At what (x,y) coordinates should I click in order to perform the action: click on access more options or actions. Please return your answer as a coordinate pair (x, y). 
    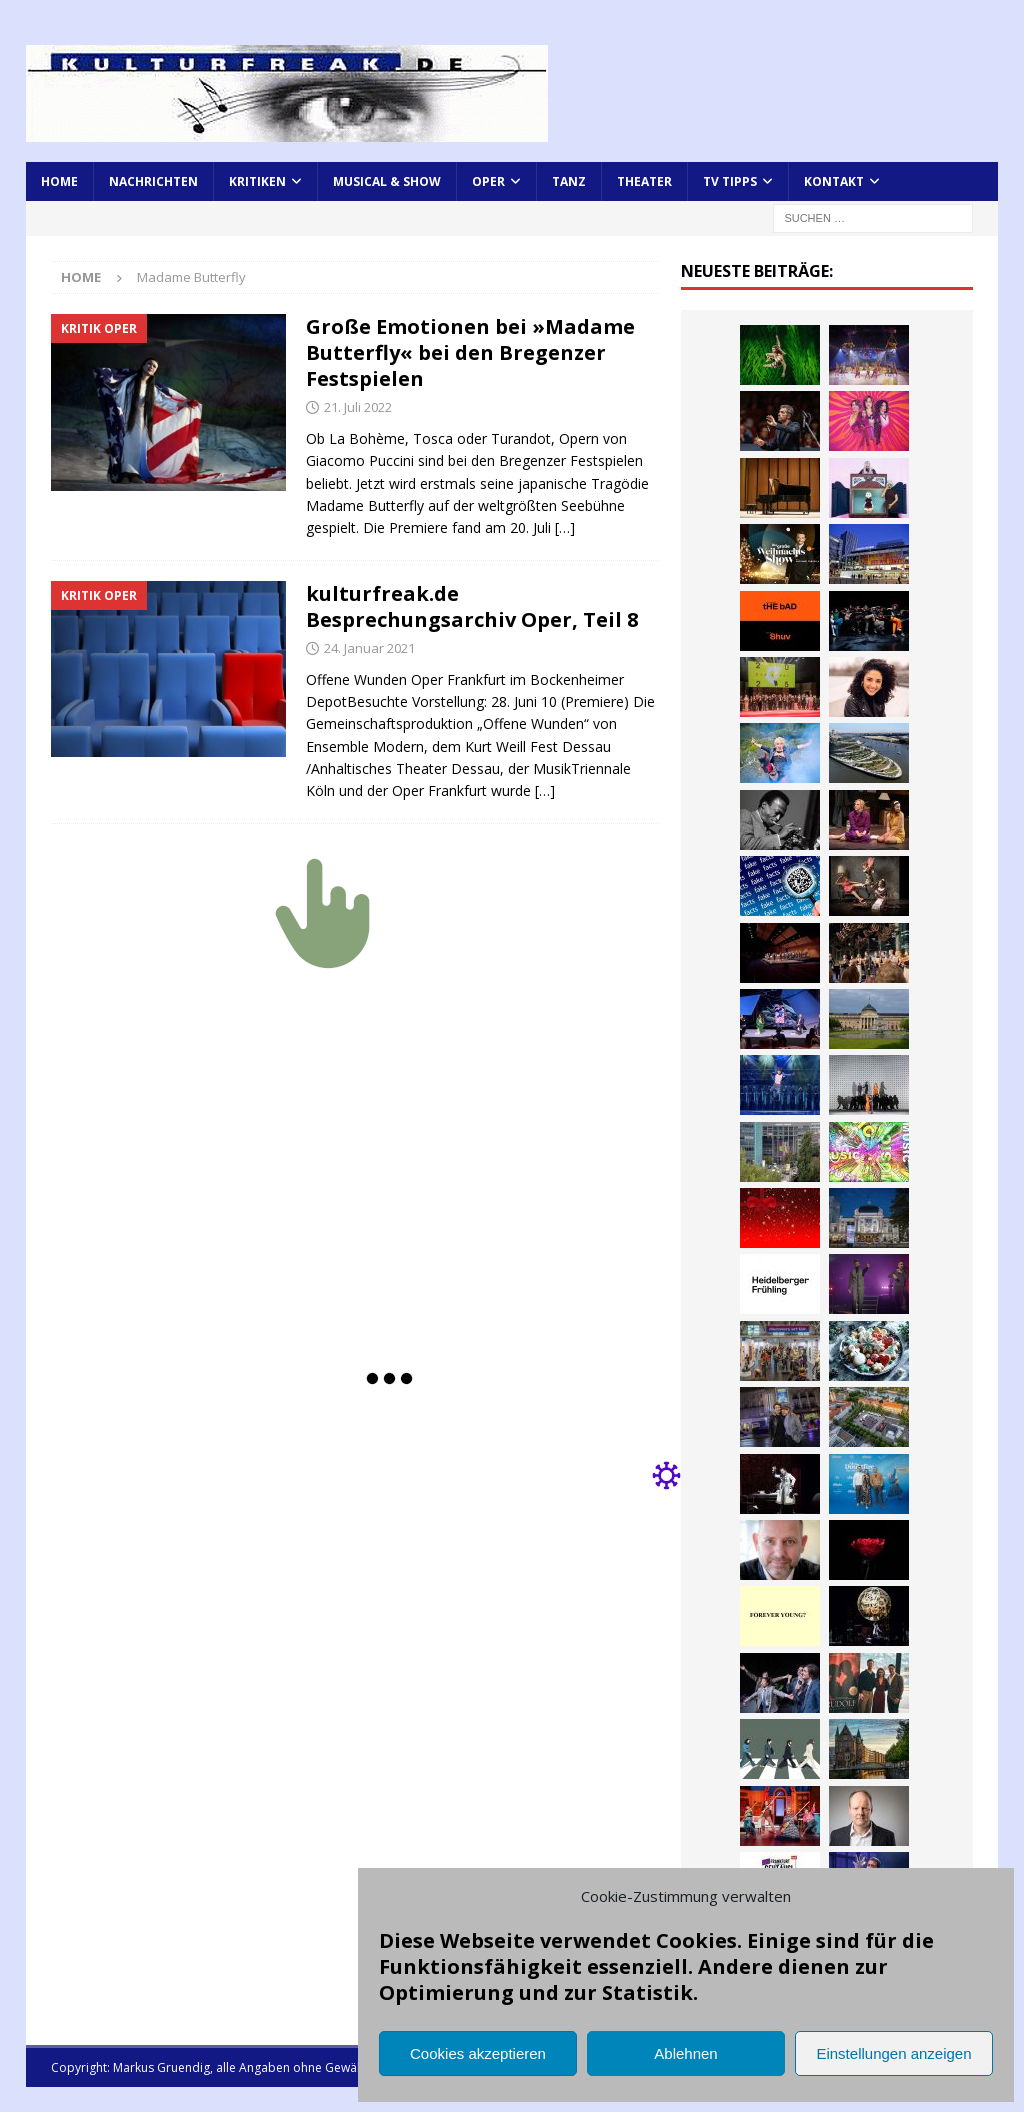
    Looking at the image, I should click on (389, 1378).